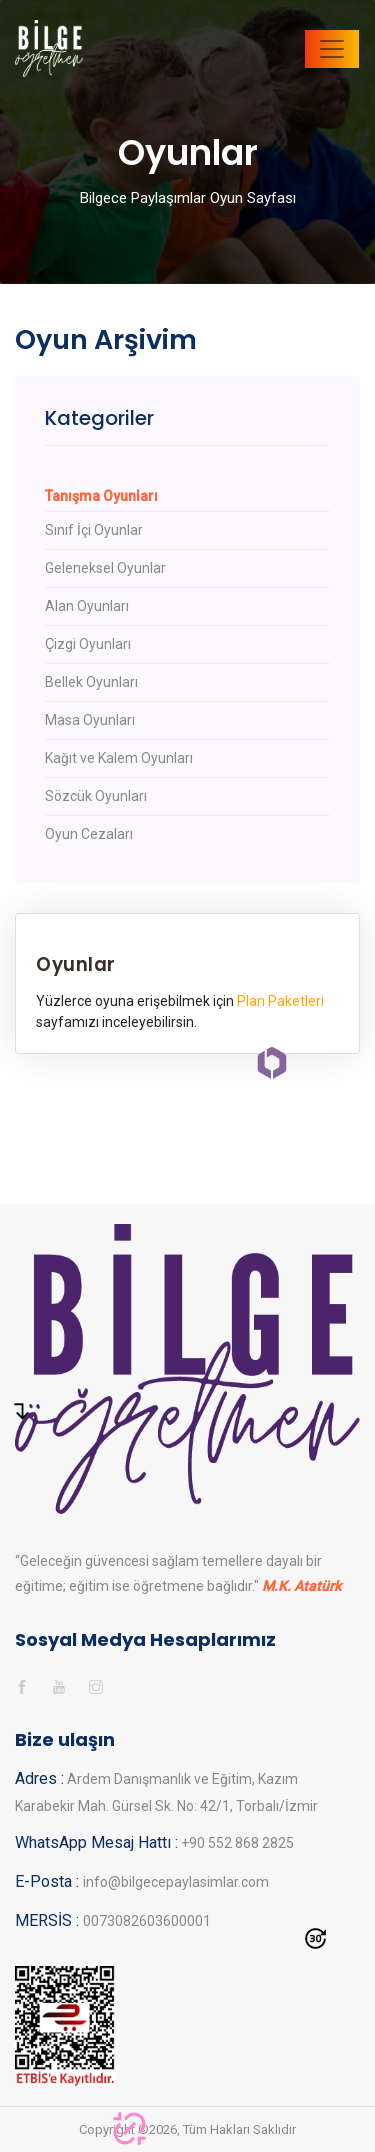  I want to click on skip forward 30 seconds, so click(315, 1938).